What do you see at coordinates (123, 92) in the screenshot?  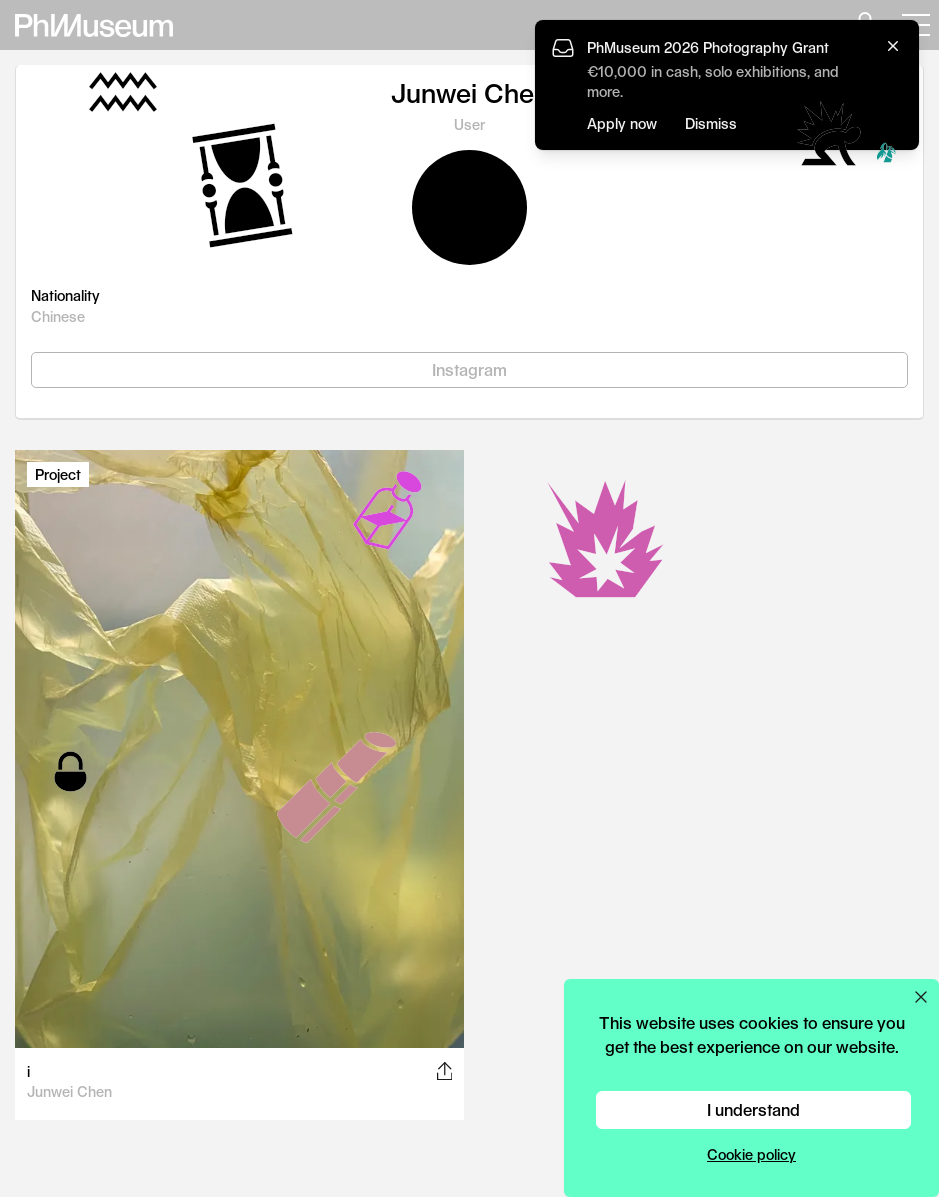 I see `represents the aquarius zodiac sign` at bounding box center [123, 92].